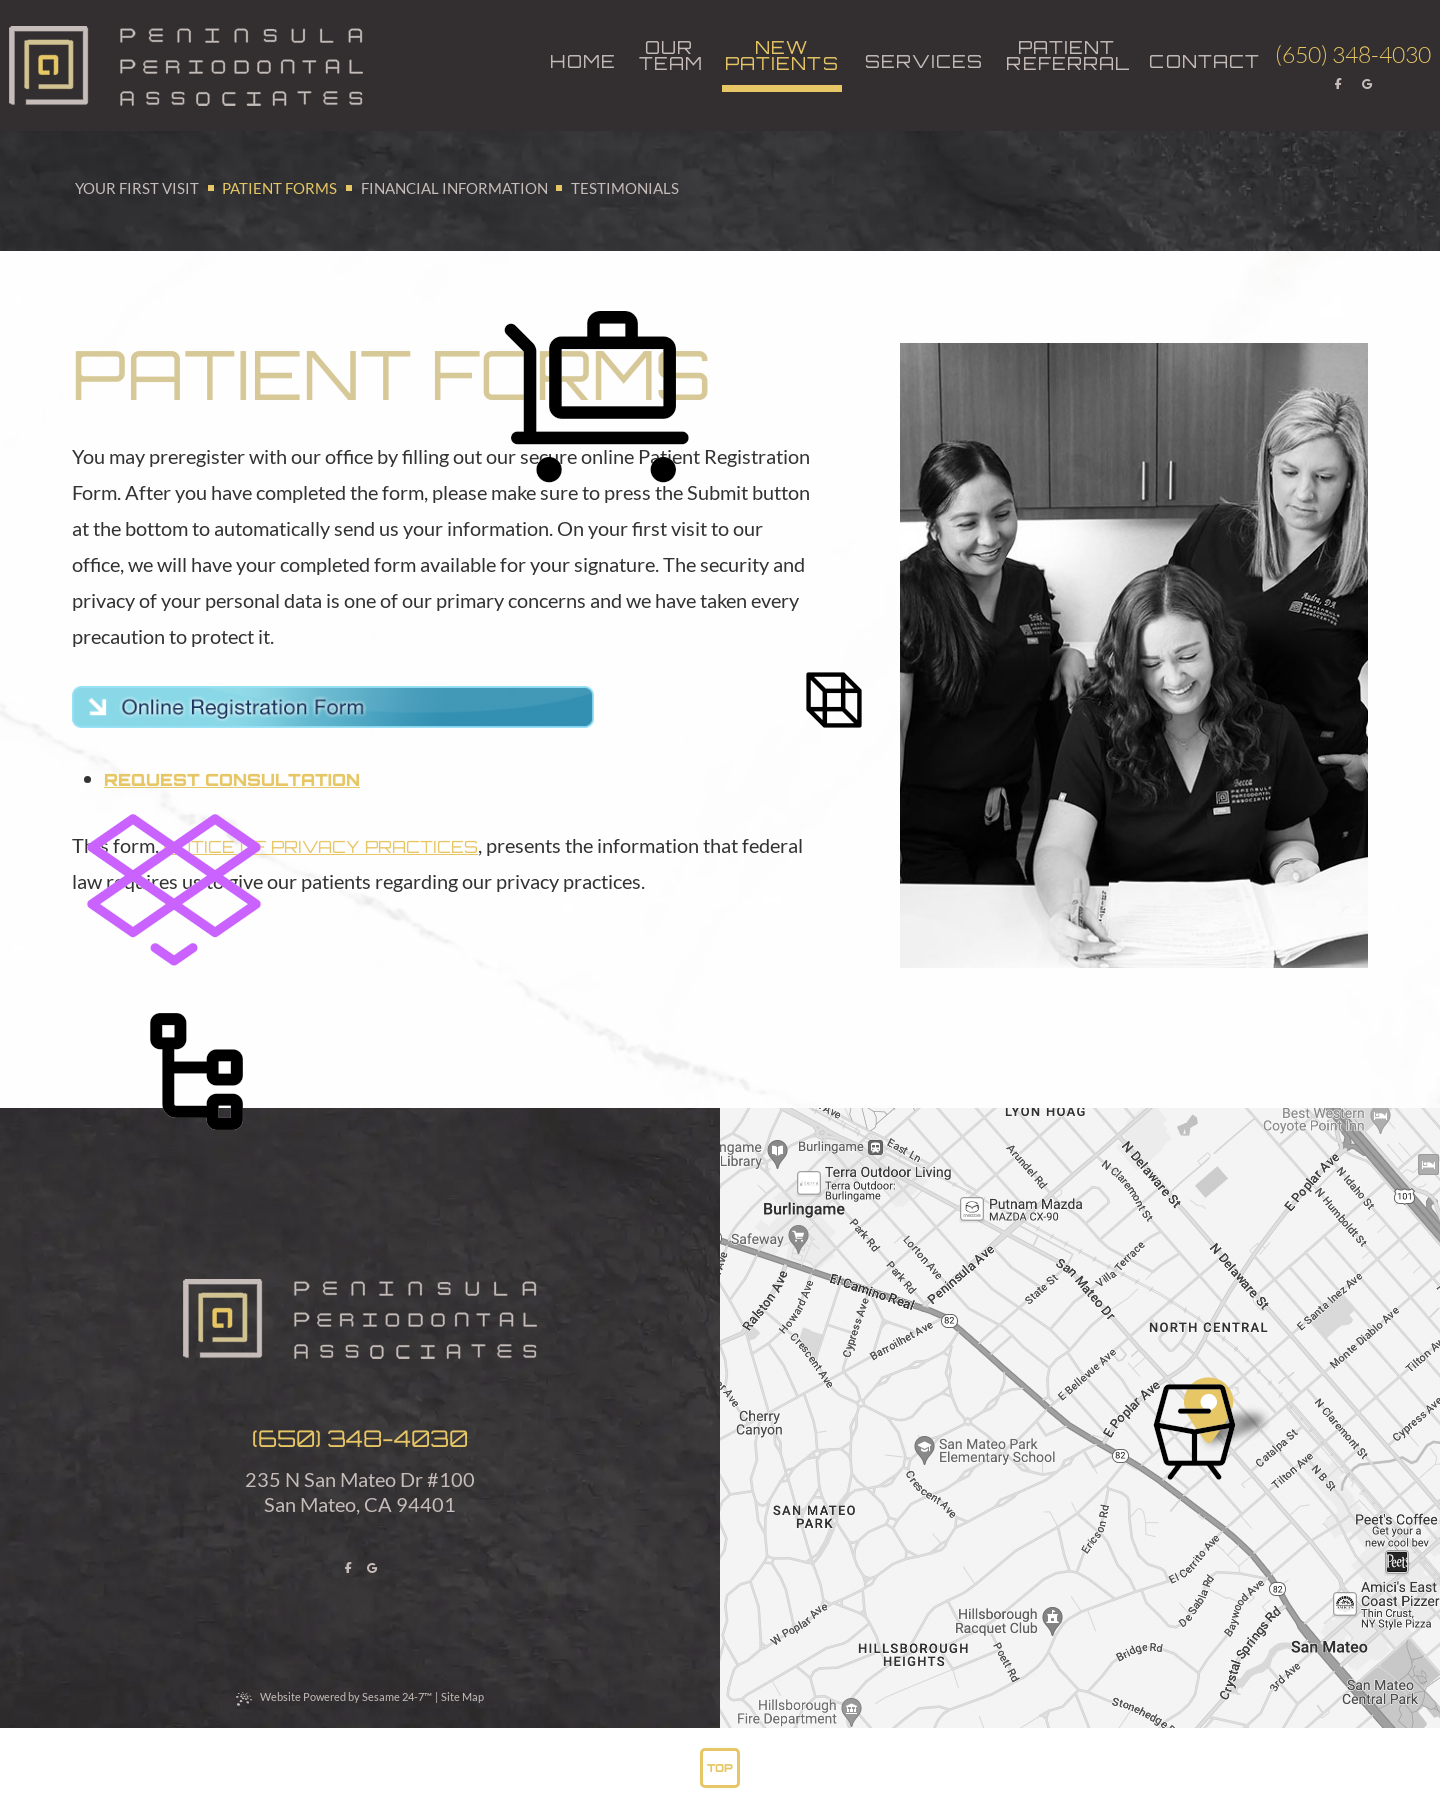 The width and height of the screenshot is (1440, 1808). Describe the element at coordinates (834, 700) in the screenshot. I see `view 3D model or object` at that location.